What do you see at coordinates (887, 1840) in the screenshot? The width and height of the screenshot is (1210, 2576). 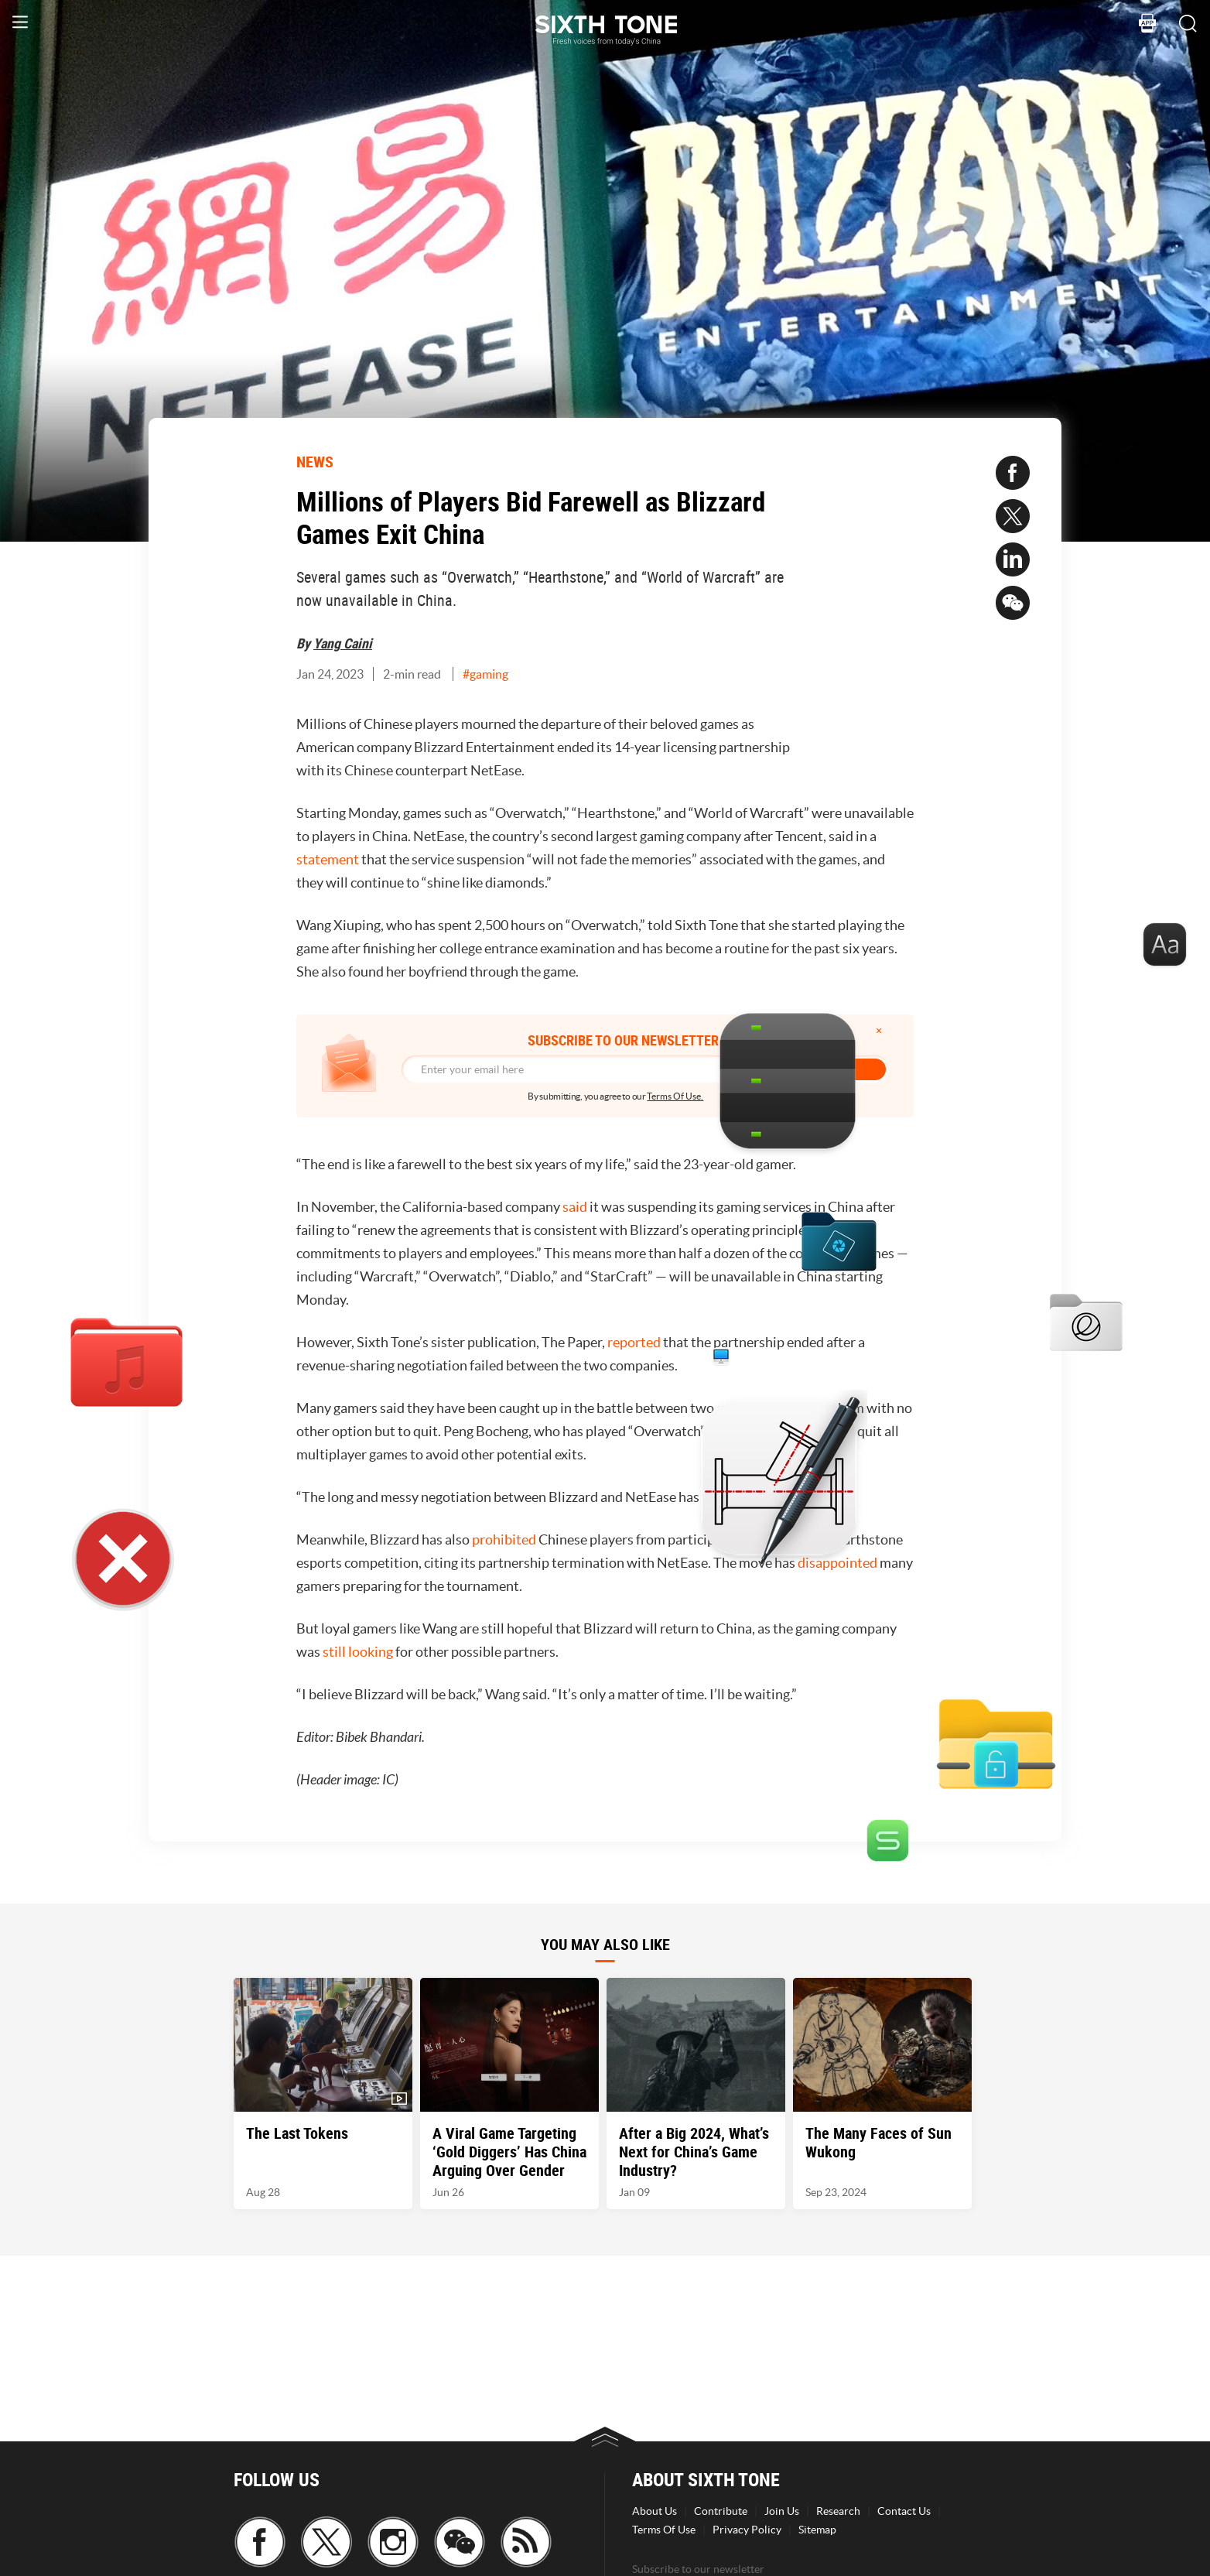 I see `open wps spreadsheets application` at bounding box center [887, 1840].